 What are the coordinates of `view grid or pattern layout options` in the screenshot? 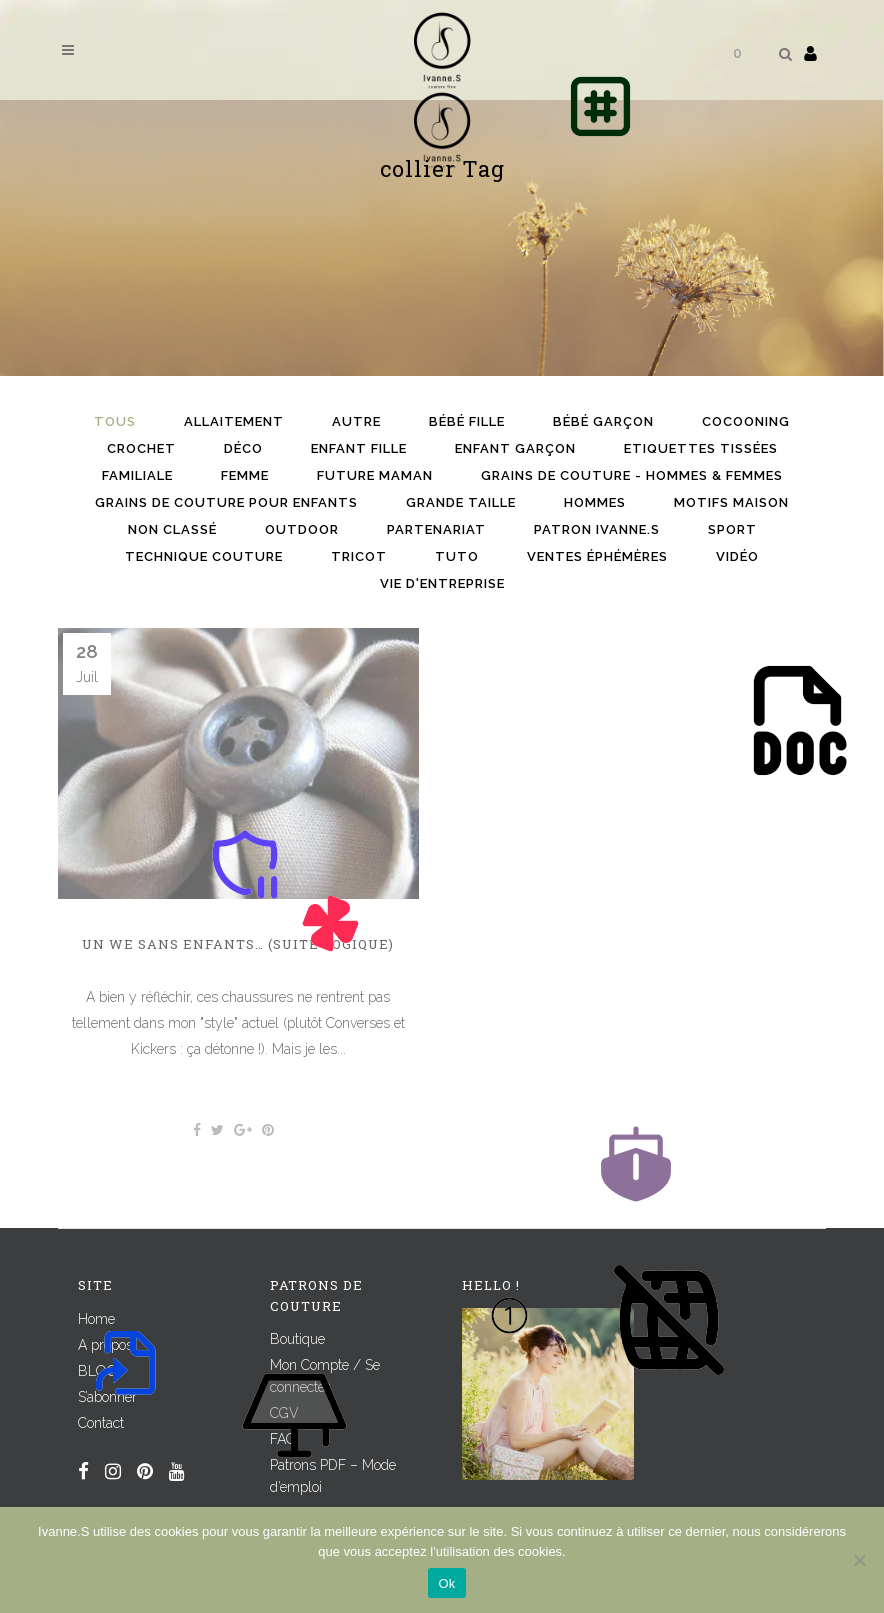 It's located at (600, 106).